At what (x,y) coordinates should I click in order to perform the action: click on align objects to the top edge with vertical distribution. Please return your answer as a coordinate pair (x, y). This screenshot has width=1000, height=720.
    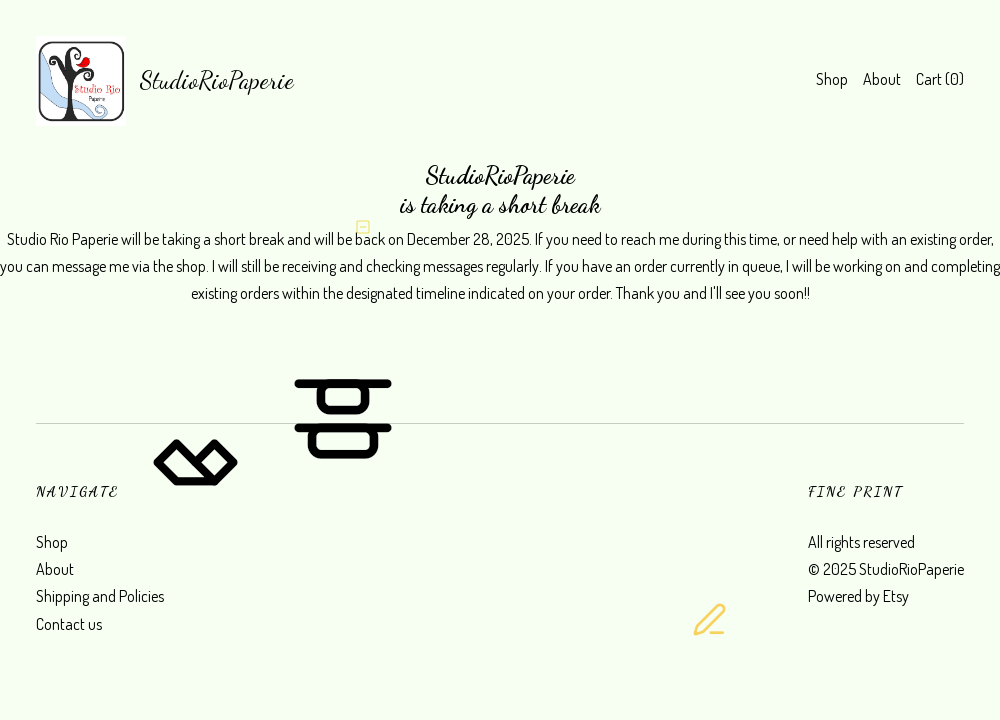
    Looking at the image, I should click on (343, 419).